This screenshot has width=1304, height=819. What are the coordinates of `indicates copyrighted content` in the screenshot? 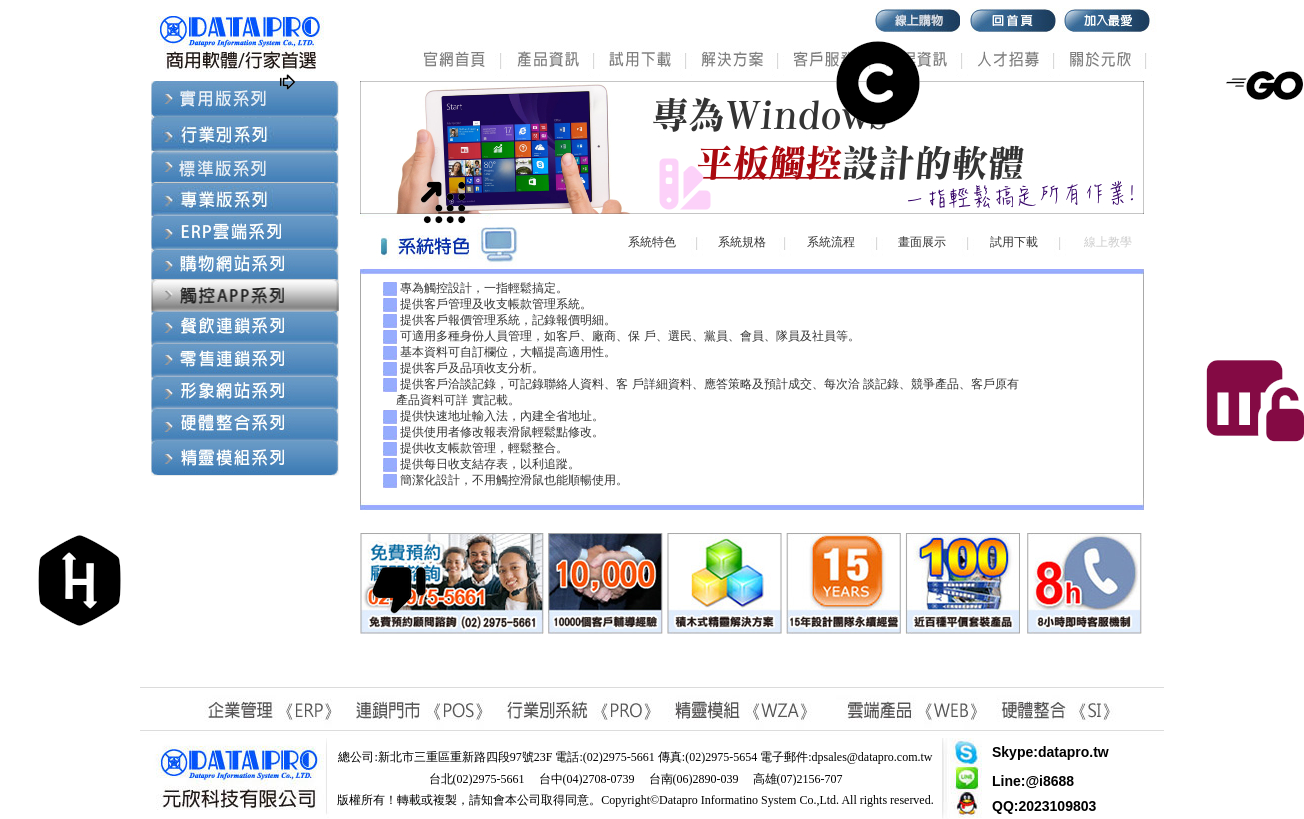 It's located at (878, 83).